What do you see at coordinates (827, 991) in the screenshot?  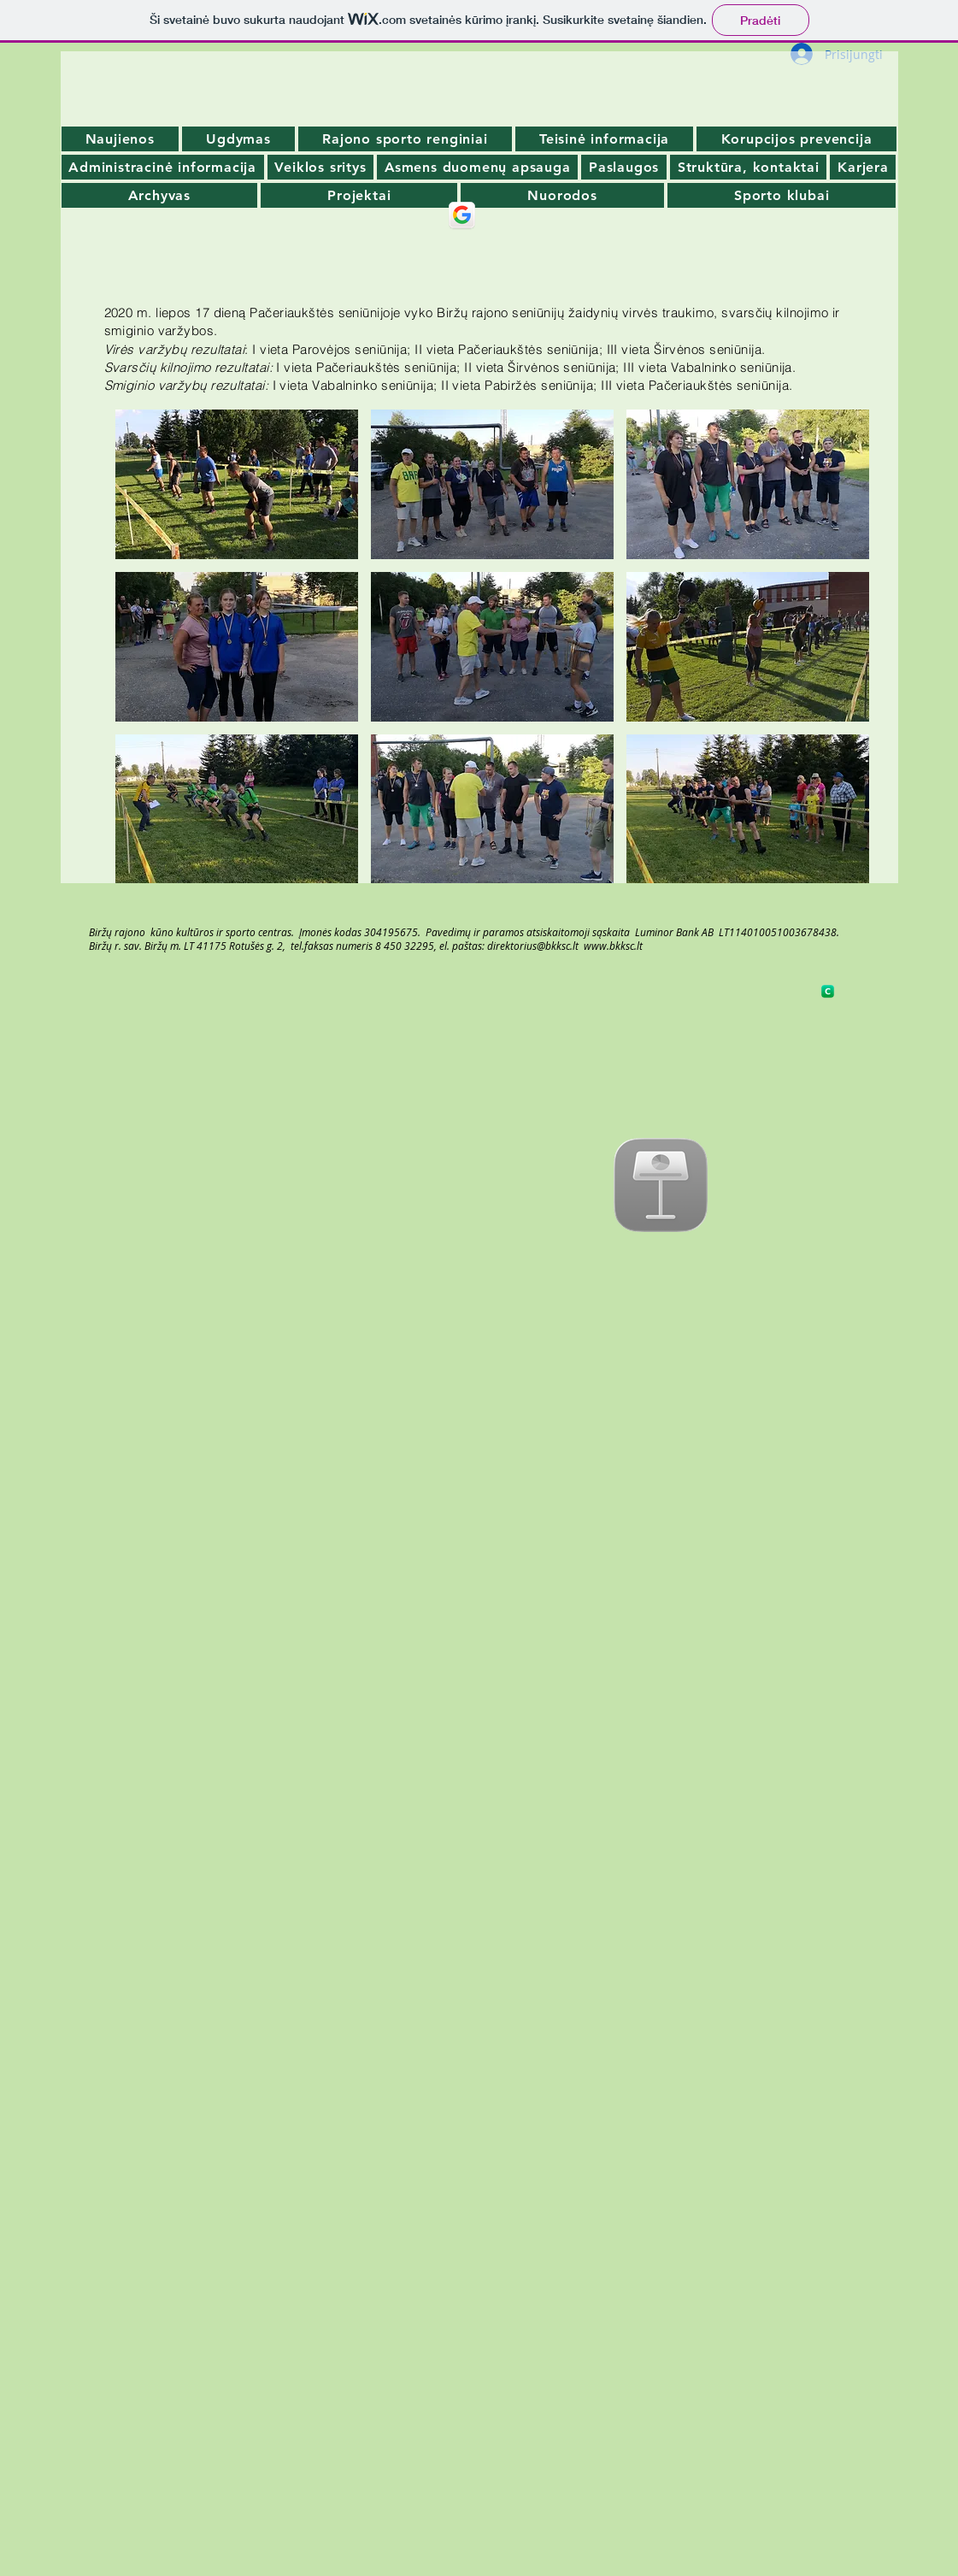 I see `open the connectagram word puzzle game` at bounding box center [827, 991].